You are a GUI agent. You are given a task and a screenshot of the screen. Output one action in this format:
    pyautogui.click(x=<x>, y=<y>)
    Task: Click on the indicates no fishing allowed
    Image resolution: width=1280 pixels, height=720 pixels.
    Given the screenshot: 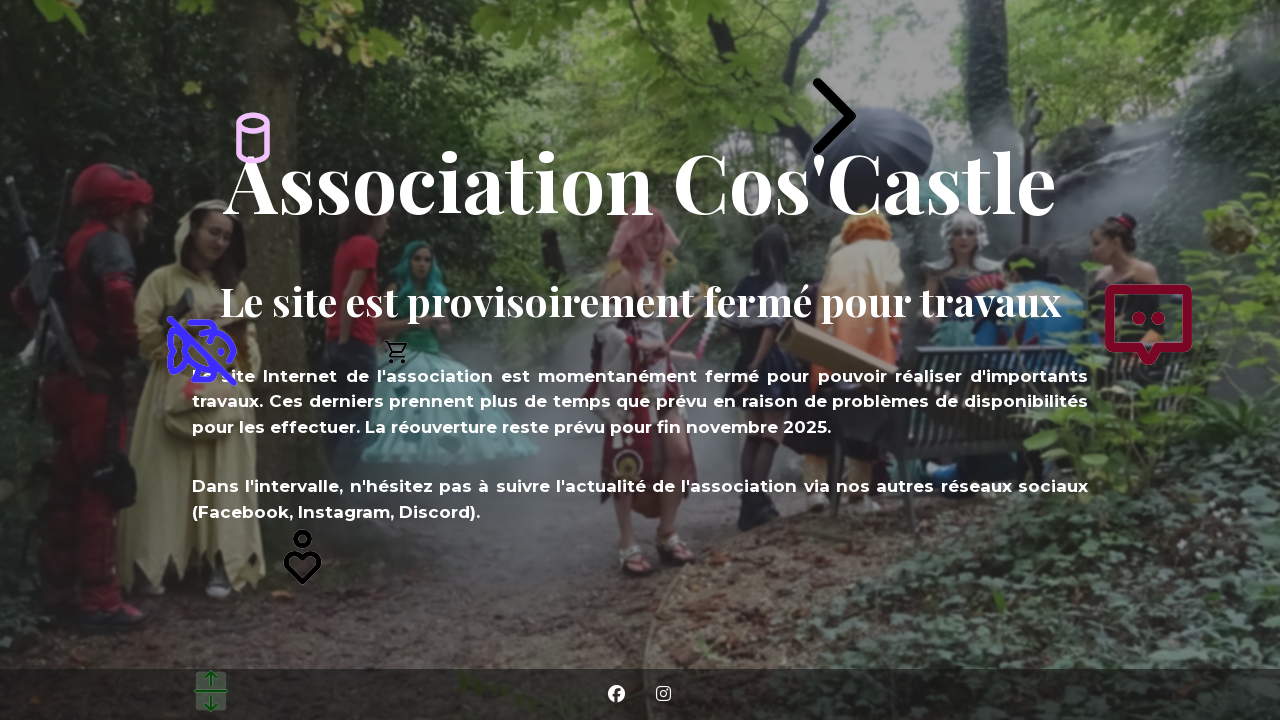 What is the action you would take?
    pyautogui.click(x=202, y=351)
    